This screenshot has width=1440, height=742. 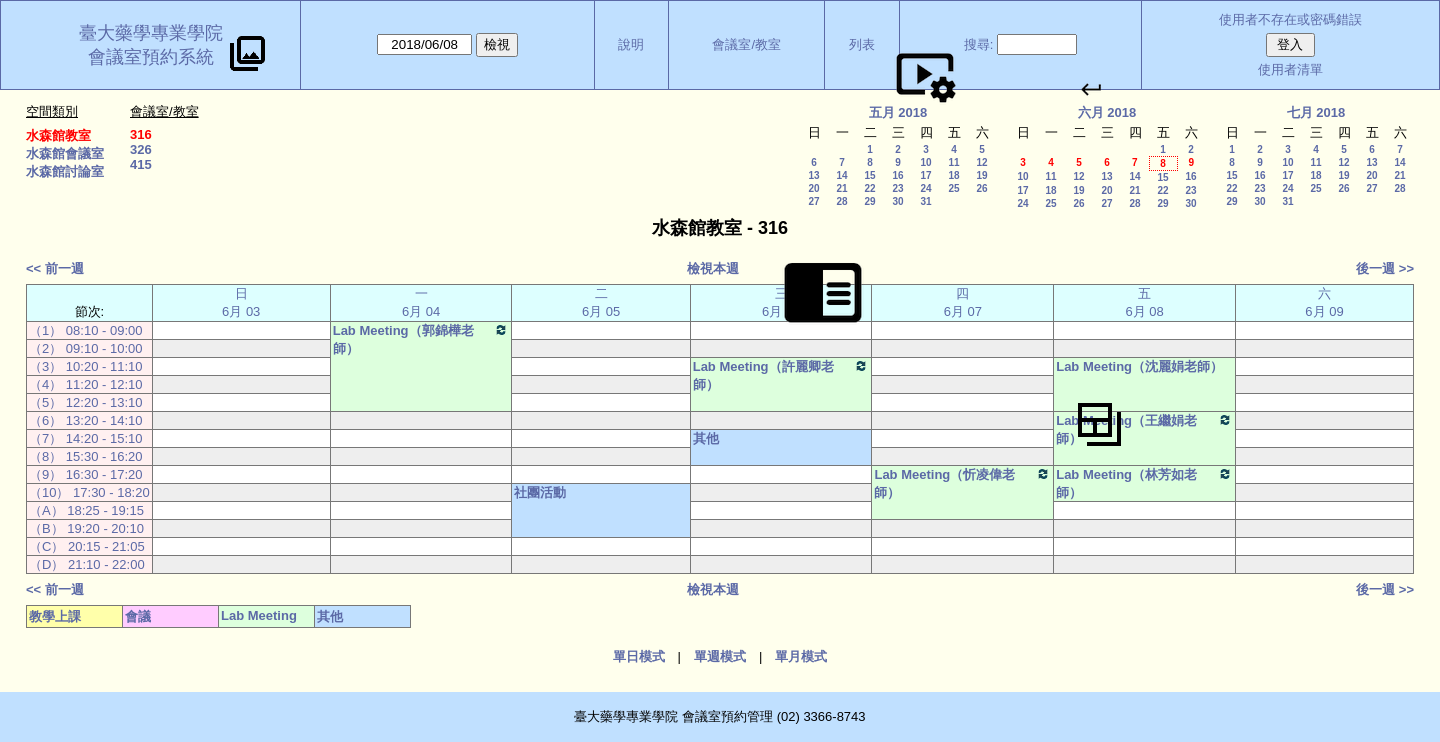 I want to click on create a backup of table data, so click(x=1099, y=424).